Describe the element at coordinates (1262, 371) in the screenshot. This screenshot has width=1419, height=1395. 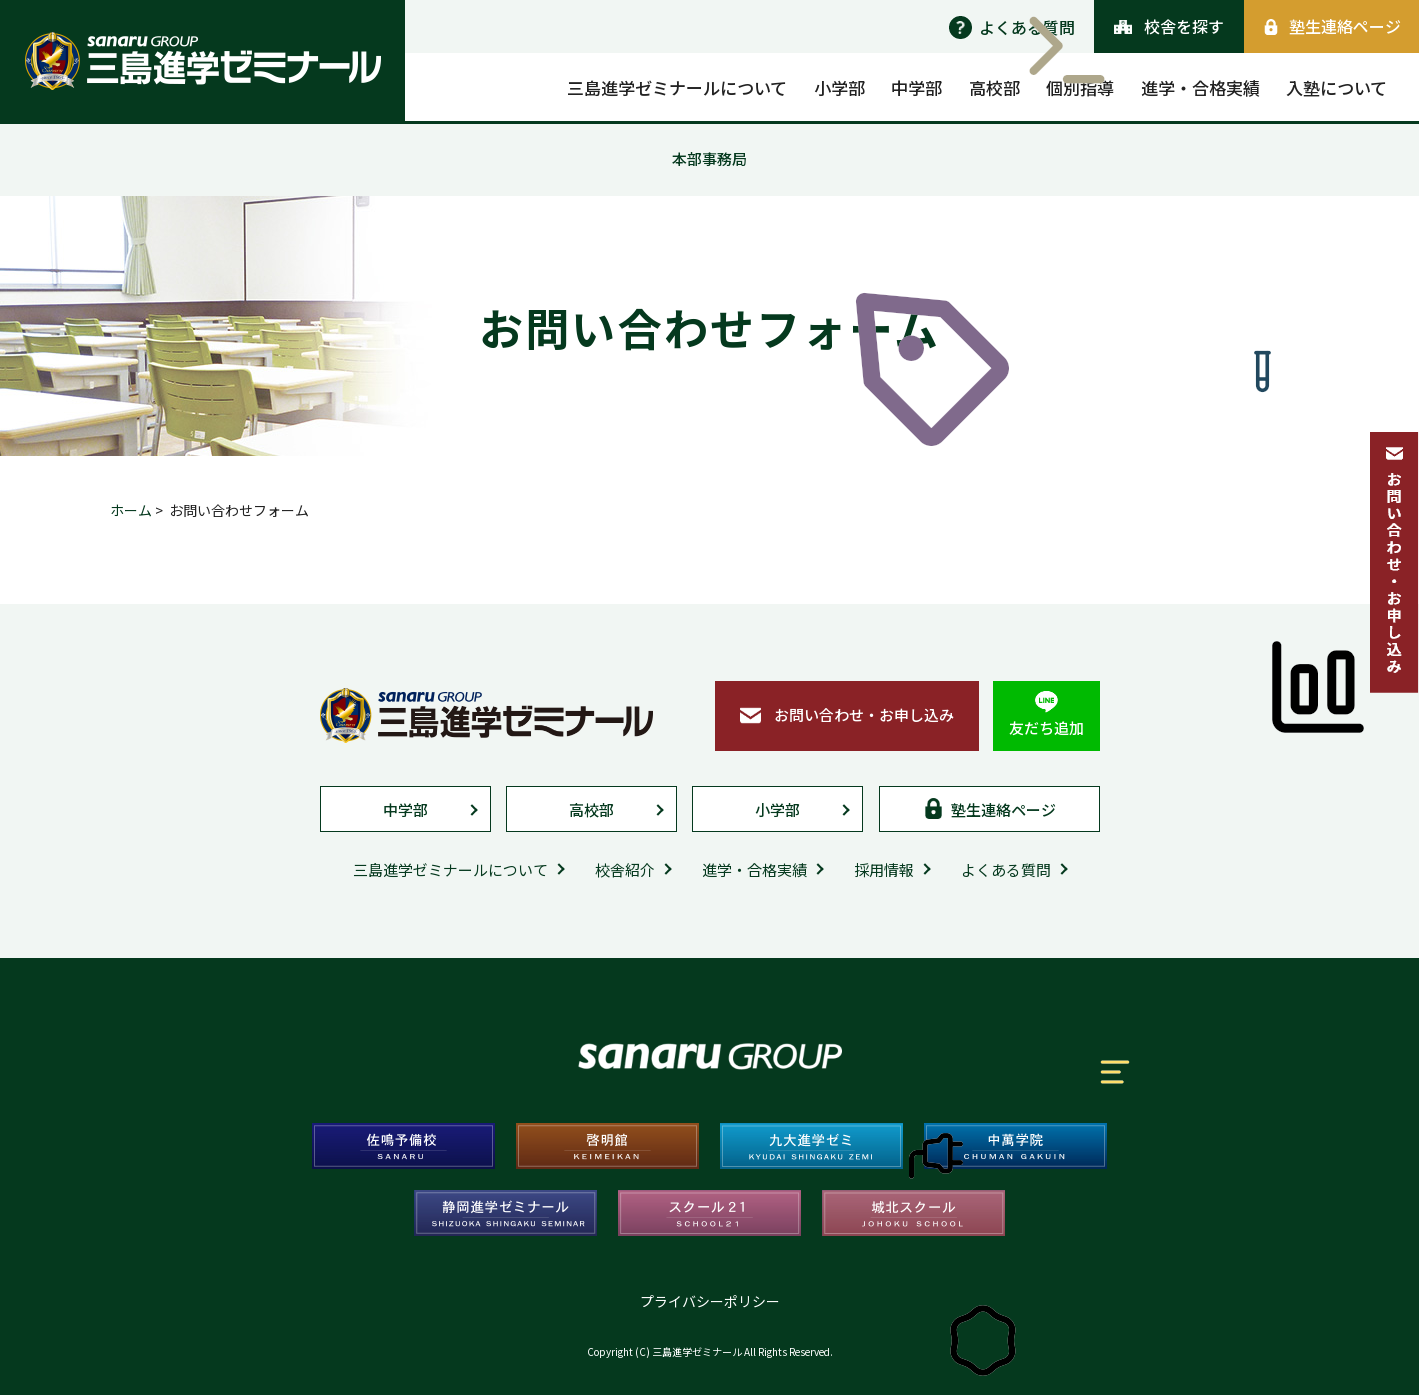
I see `access experimental or beta features` at that location.